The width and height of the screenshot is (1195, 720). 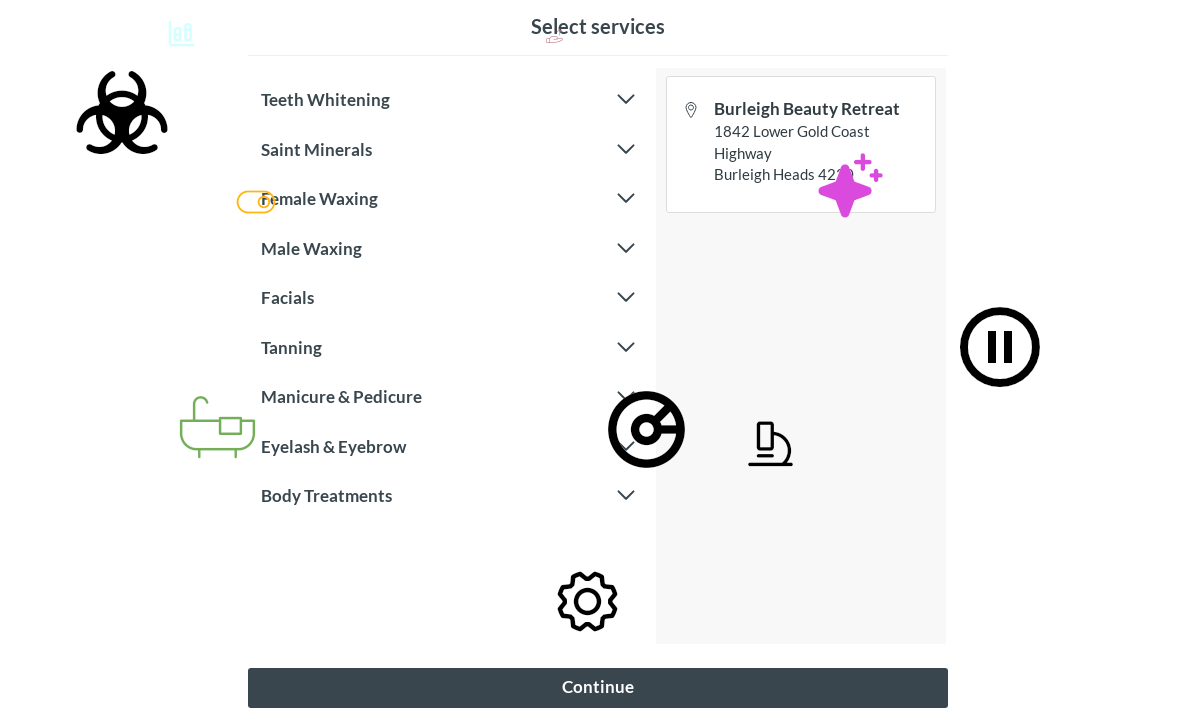 What do you see at coordinates (1000, 347) in the screenshot?
I see `pause media playback` at bounding box center [1000, 347].